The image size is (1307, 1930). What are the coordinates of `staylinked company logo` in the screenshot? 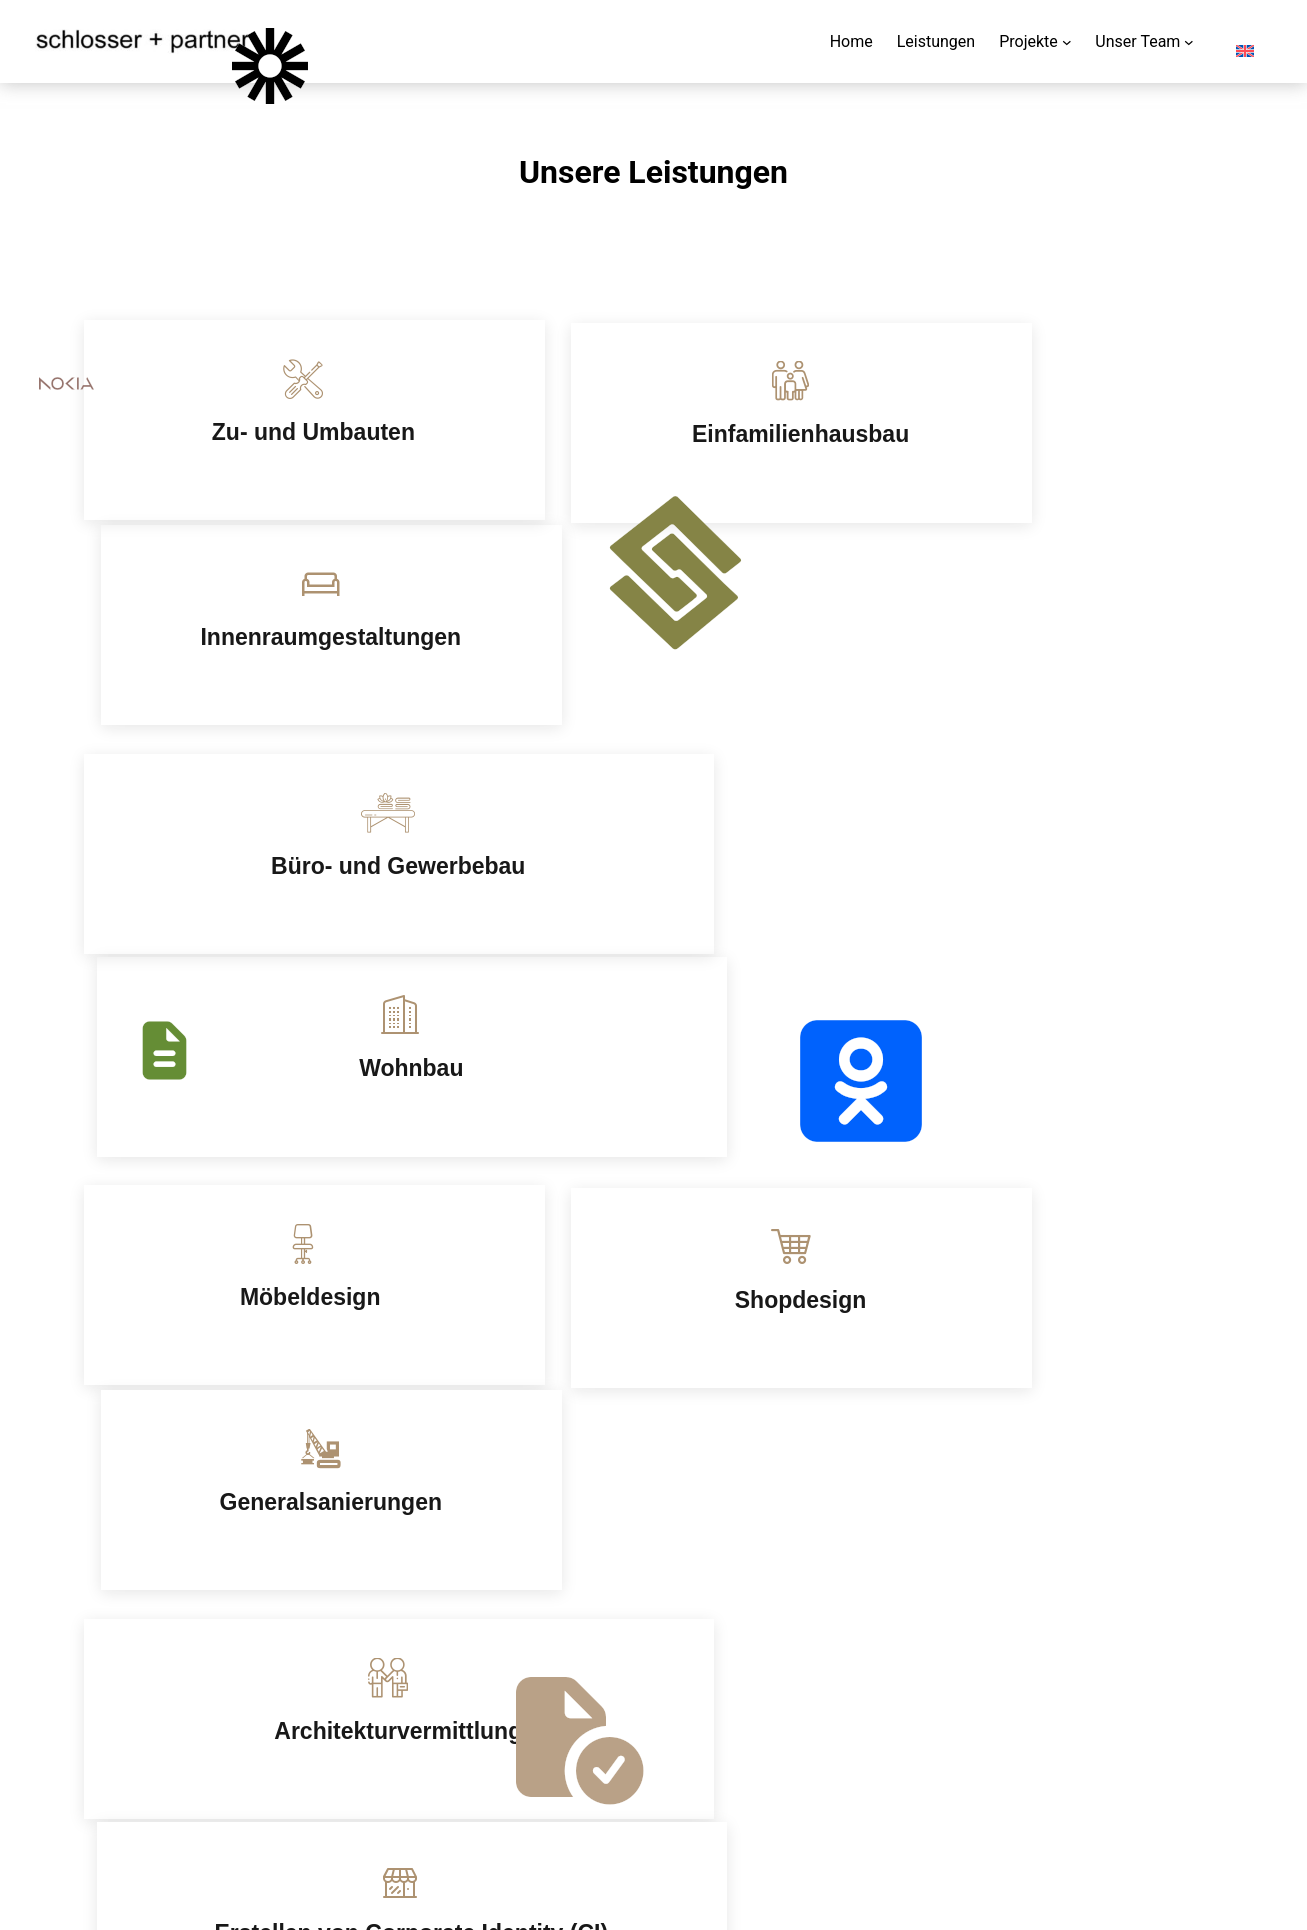 It's located at (675, 572).